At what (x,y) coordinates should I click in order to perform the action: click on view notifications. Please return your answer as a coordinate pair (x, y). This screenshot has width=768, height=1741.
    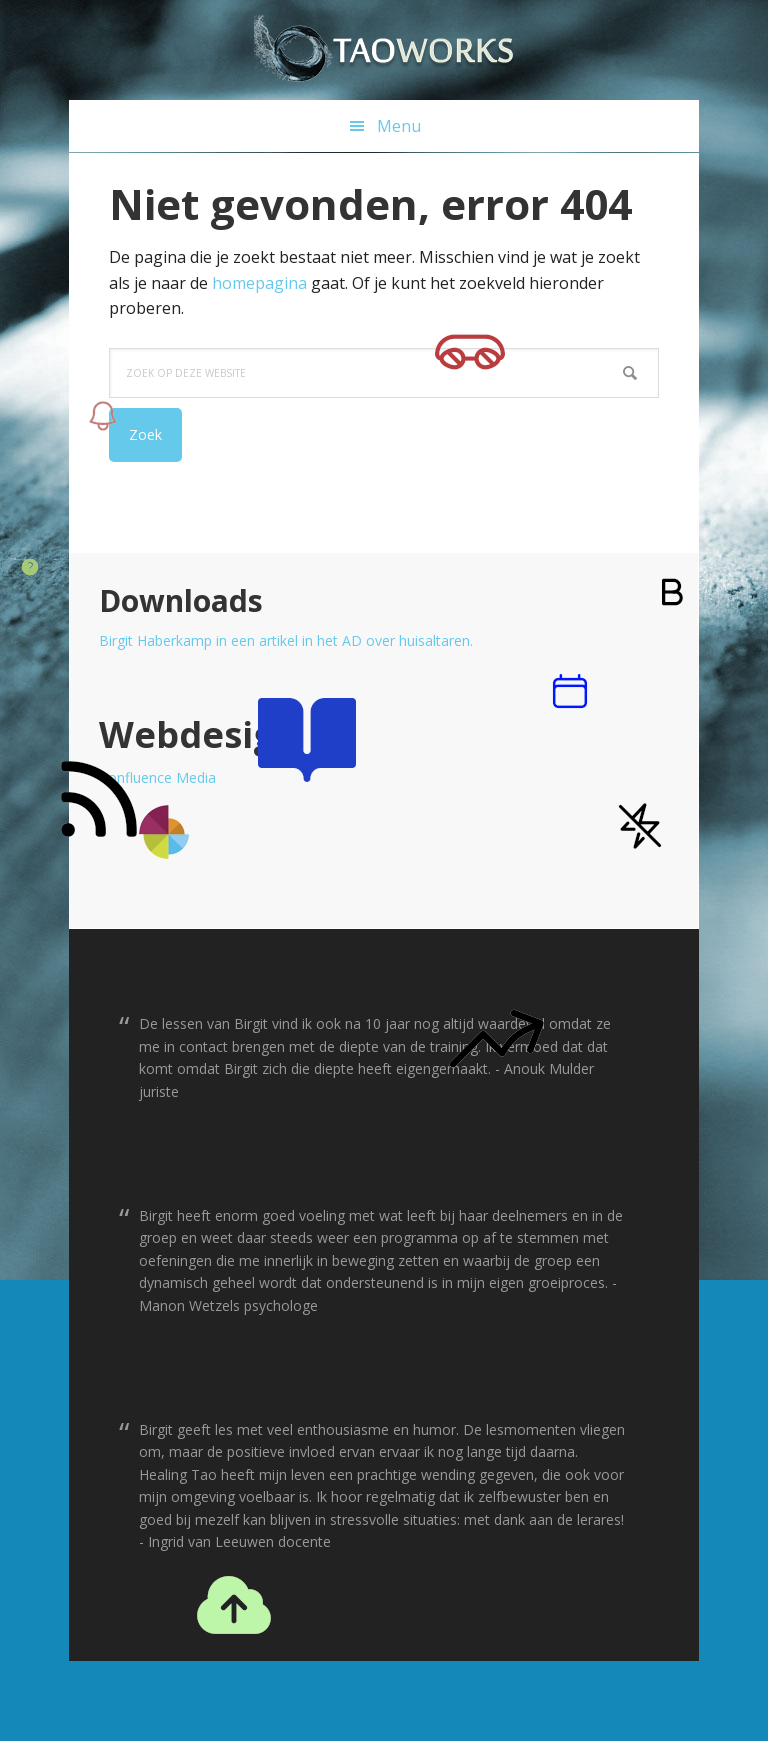
    Looking at the image, I should click on (103, 416).